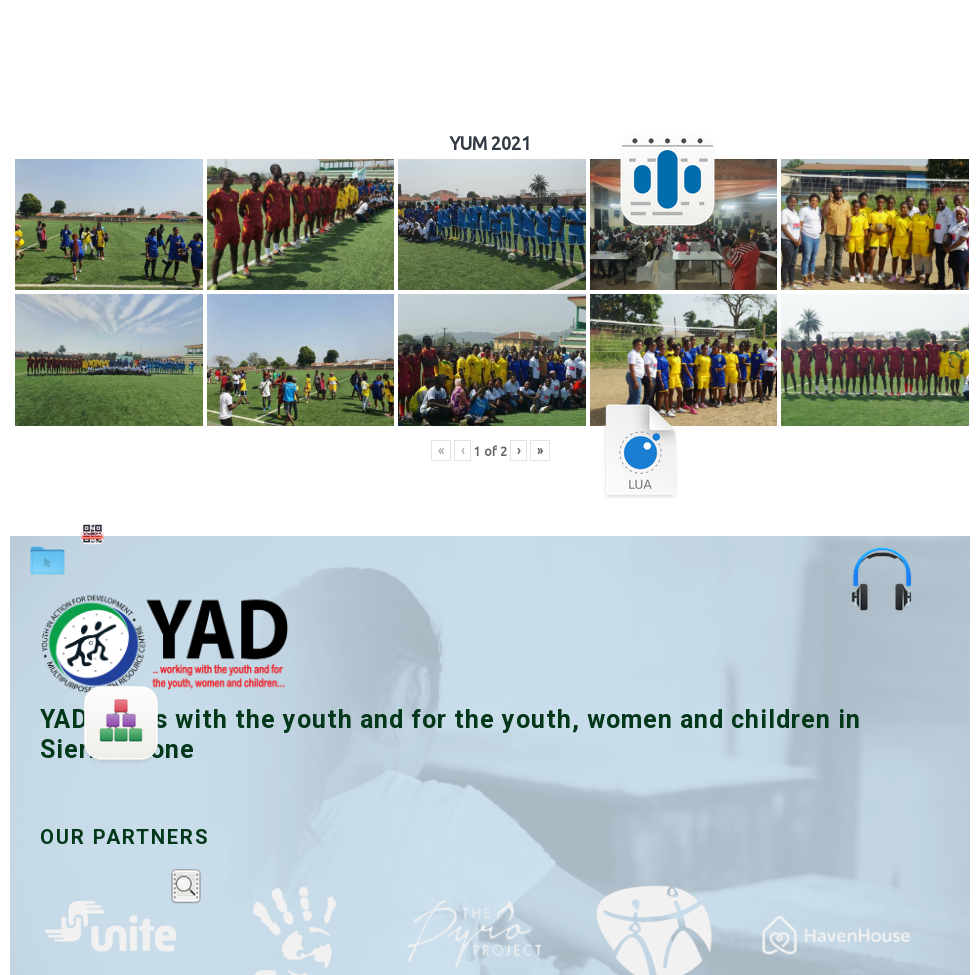  Describe the element at coordinates (121, 723) in the screenshot. I see `open device hierarchy settings` at that location.